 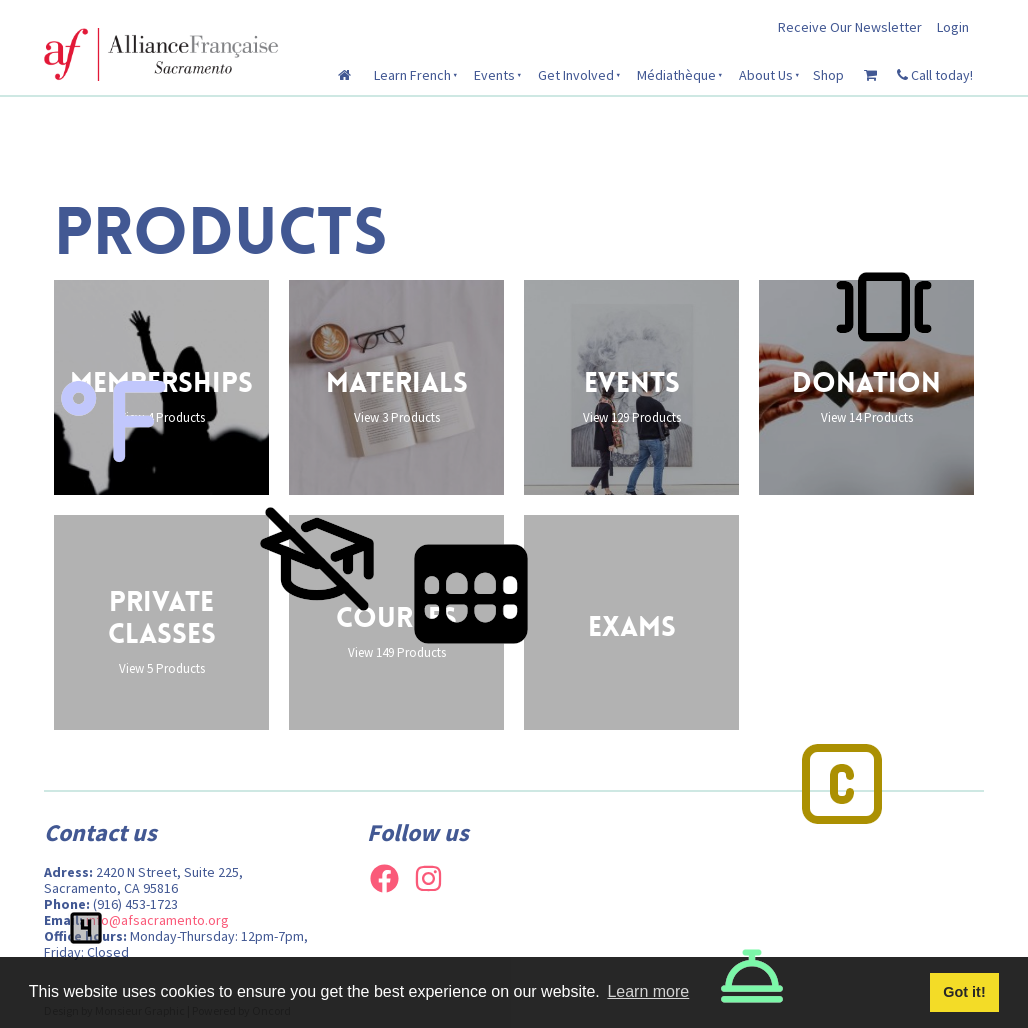 What do you see at coordinates (752, 978) in the screenshot?
I see `ring for service or assistance` at bounding box center [752, 978].